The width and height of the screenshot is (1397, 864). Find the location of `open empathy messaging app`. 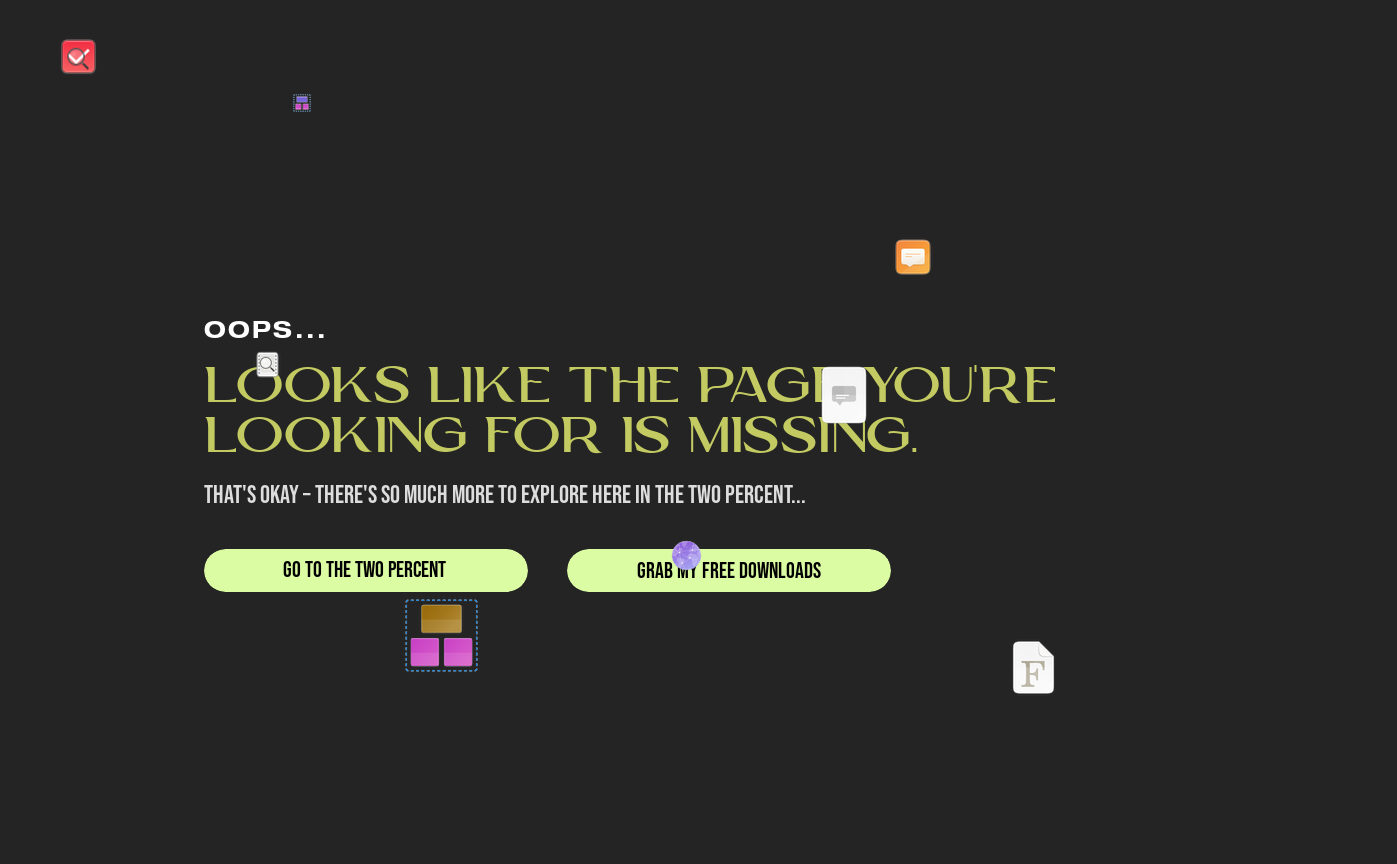

open empathy messaging app is located at coordinates (913, 257).